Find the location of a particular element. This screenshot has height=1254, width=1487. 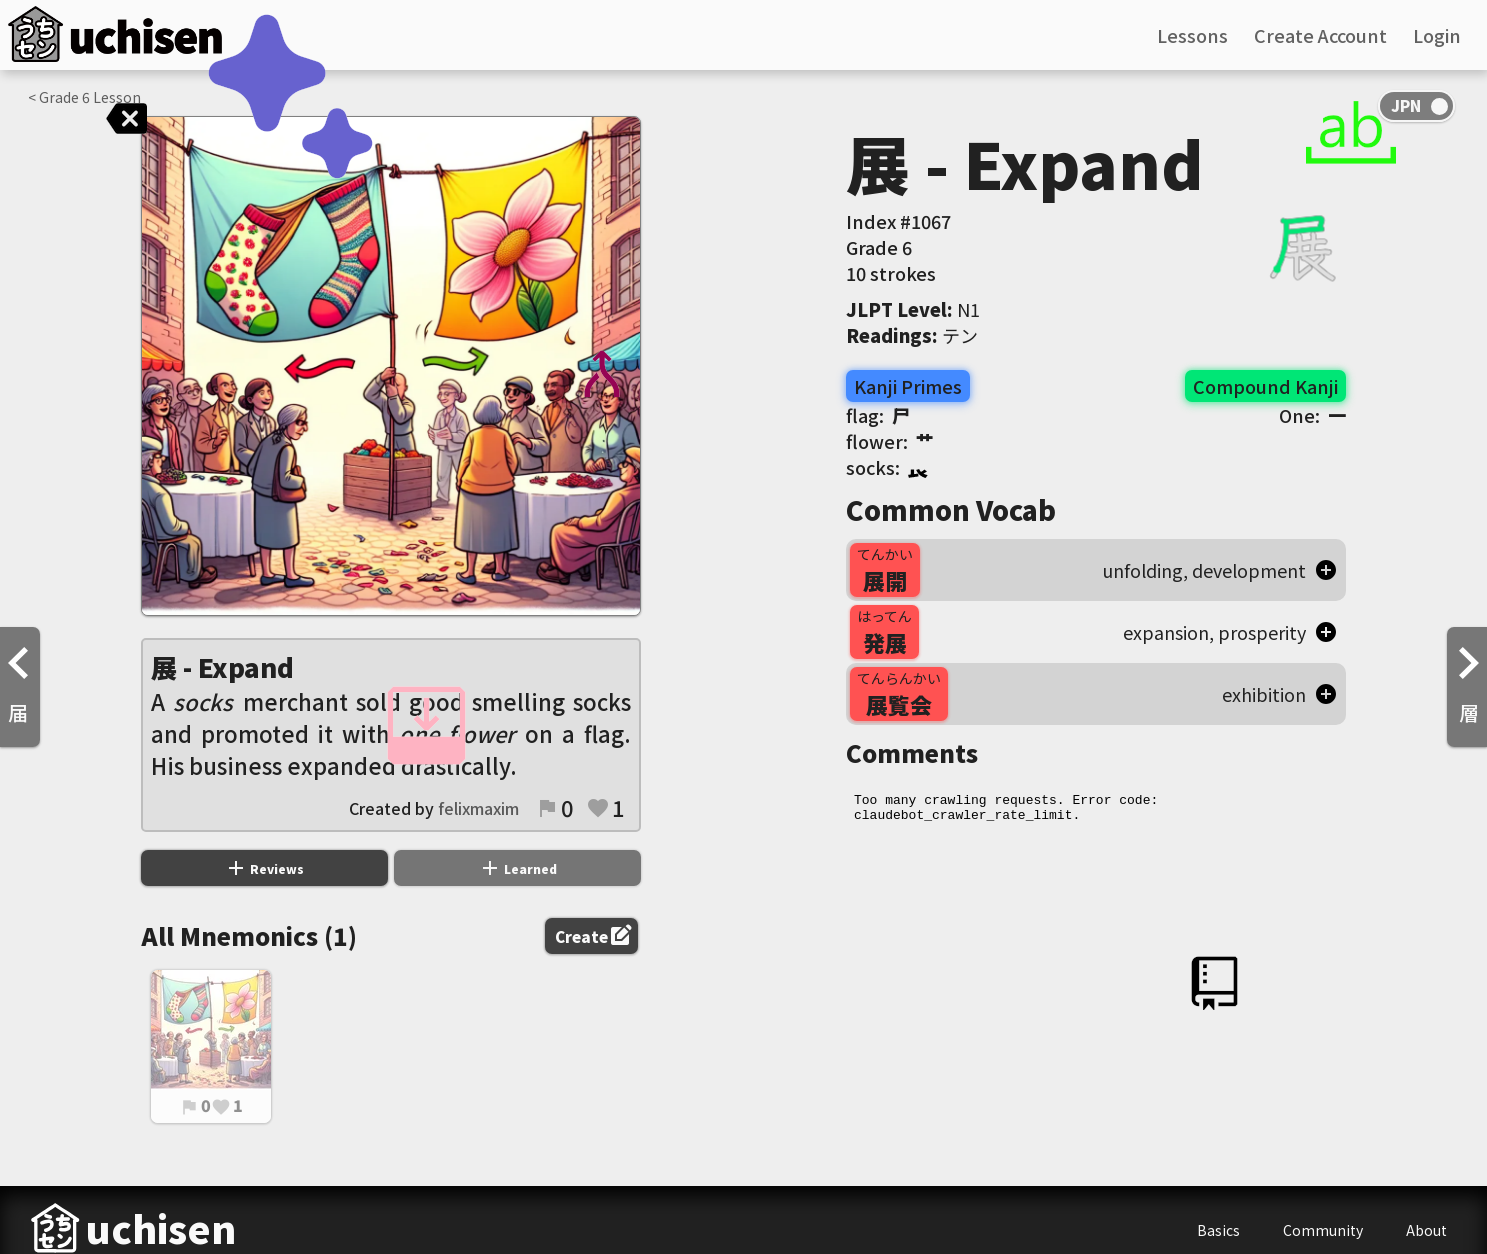

merge branches or files together is located at coordinates (602, 372).